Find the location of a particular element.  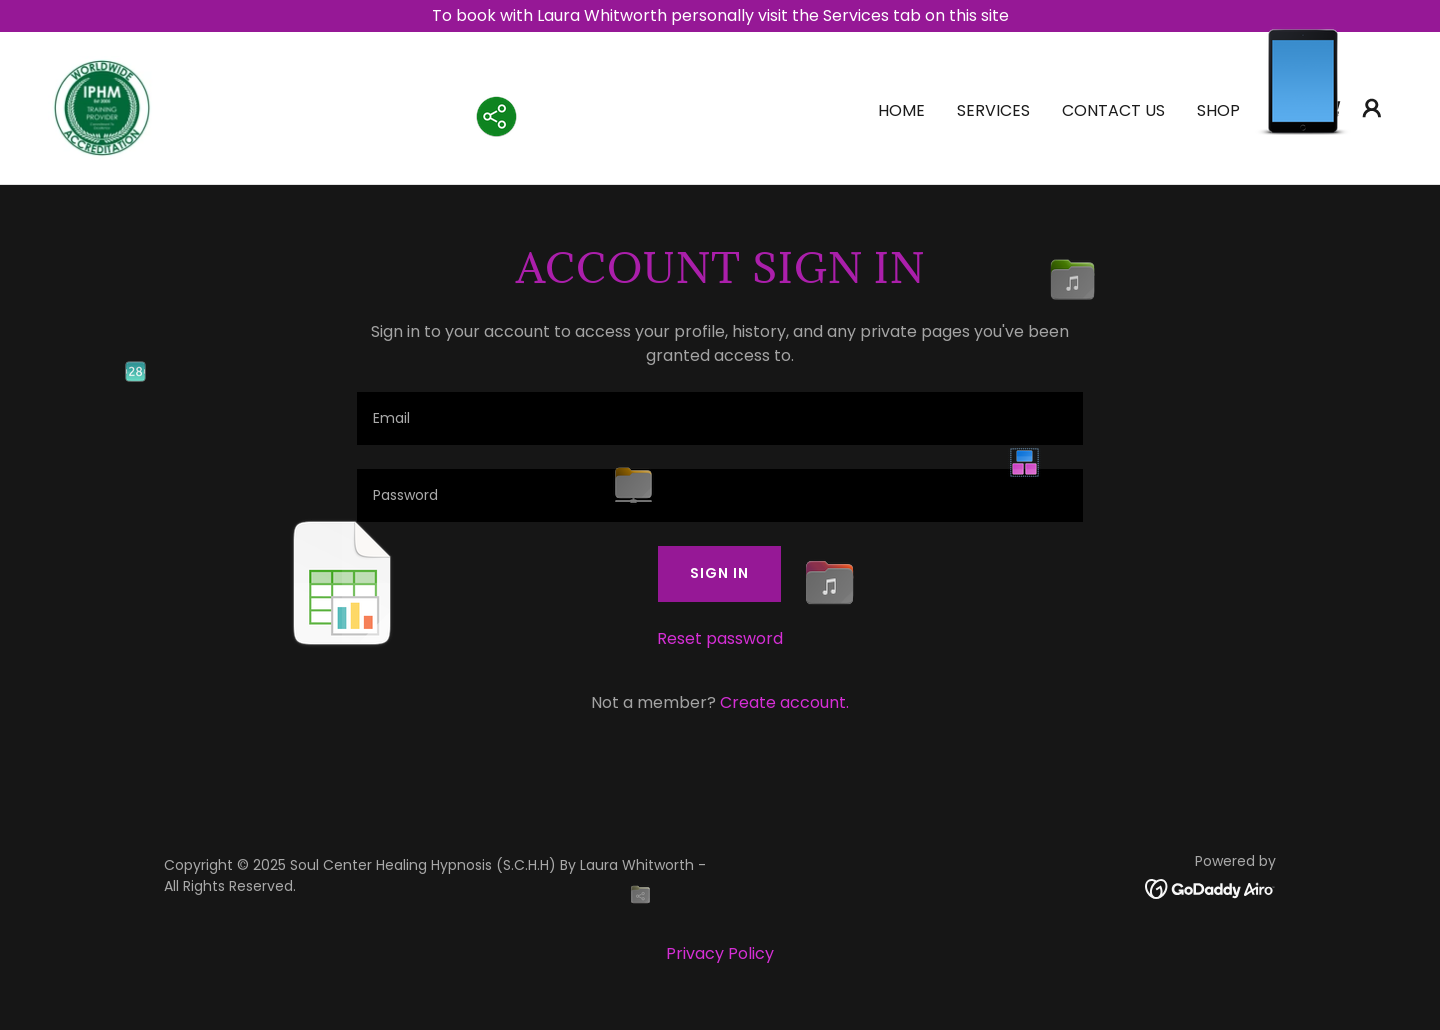

access a remote or network folder is located at coordinates (633, 484).